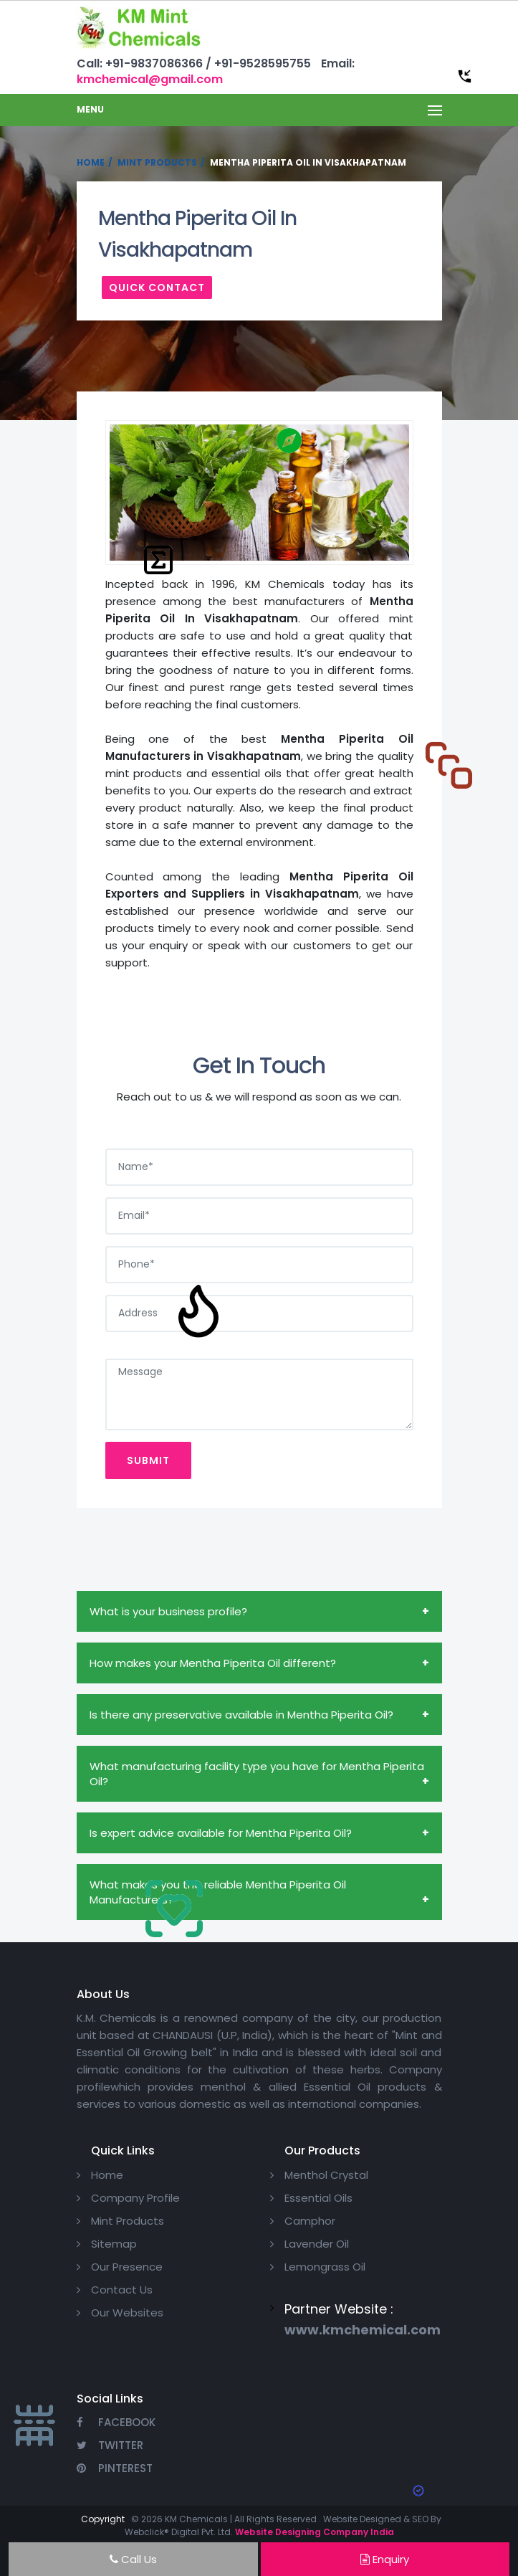 Image resolution: width=518 pixels, height=2576 pixels. Describe the element at coordinates (174, 1909) in the screenshot. I see `scan or detect health vitals` at that location.